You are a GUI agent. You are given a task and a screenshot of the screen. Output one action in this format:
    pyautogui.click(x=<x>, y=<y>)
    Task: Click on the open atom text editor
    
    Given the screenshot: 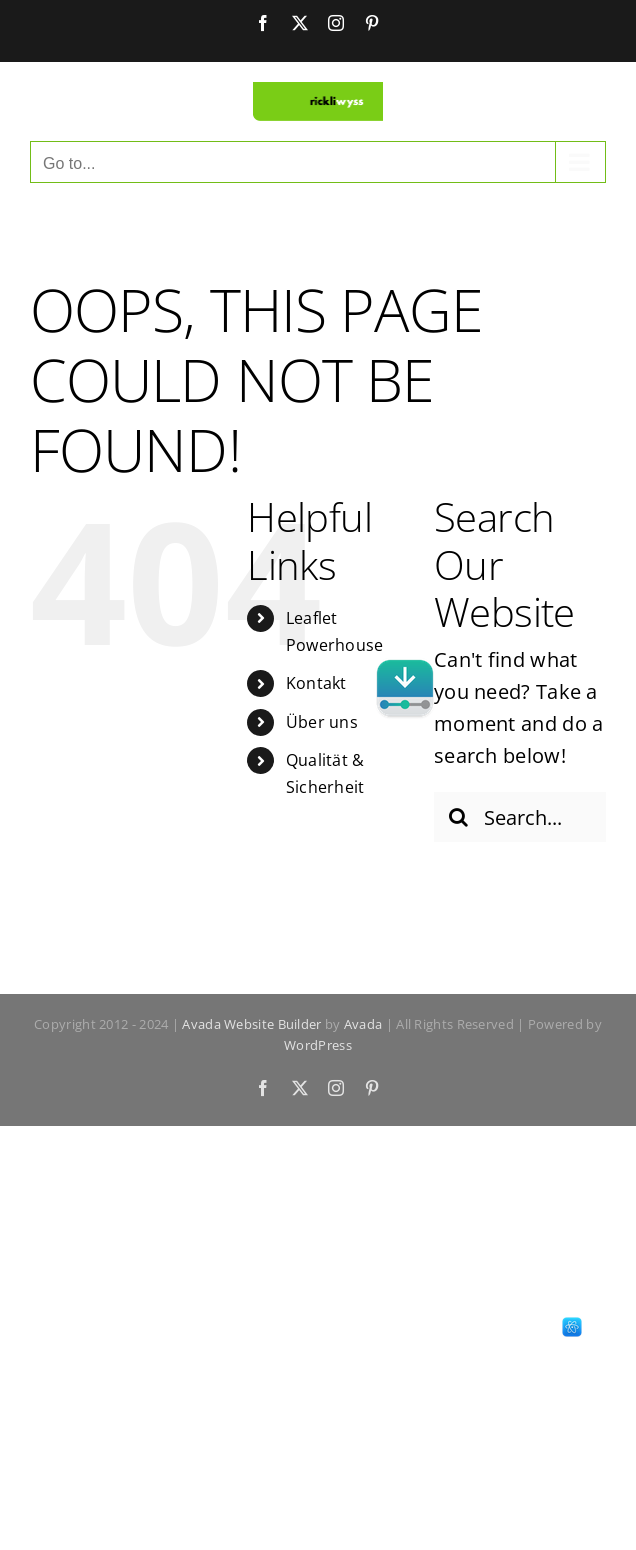 What is the action you would take?
    pyautogui.click(x=572, y=1327)
    